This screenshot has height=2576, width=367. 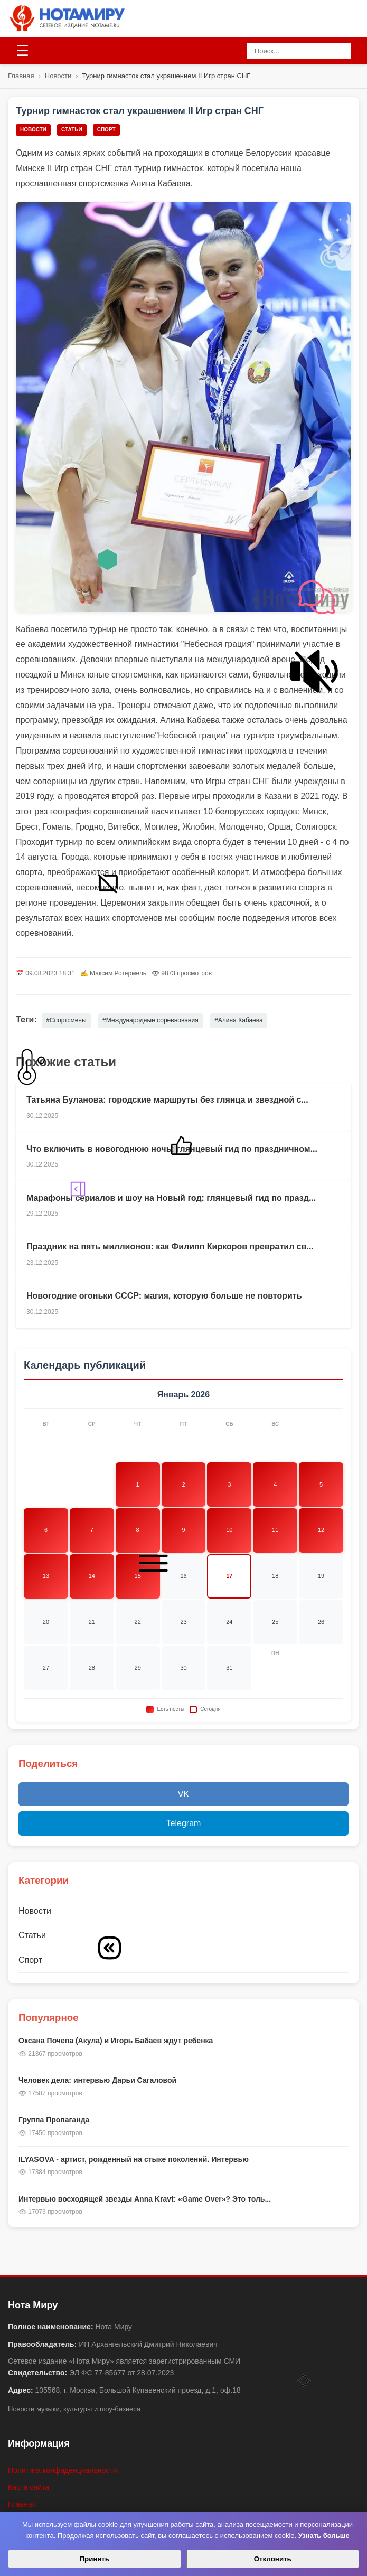 I want to click on indicates browser not supported, so click(x=108, y=883).